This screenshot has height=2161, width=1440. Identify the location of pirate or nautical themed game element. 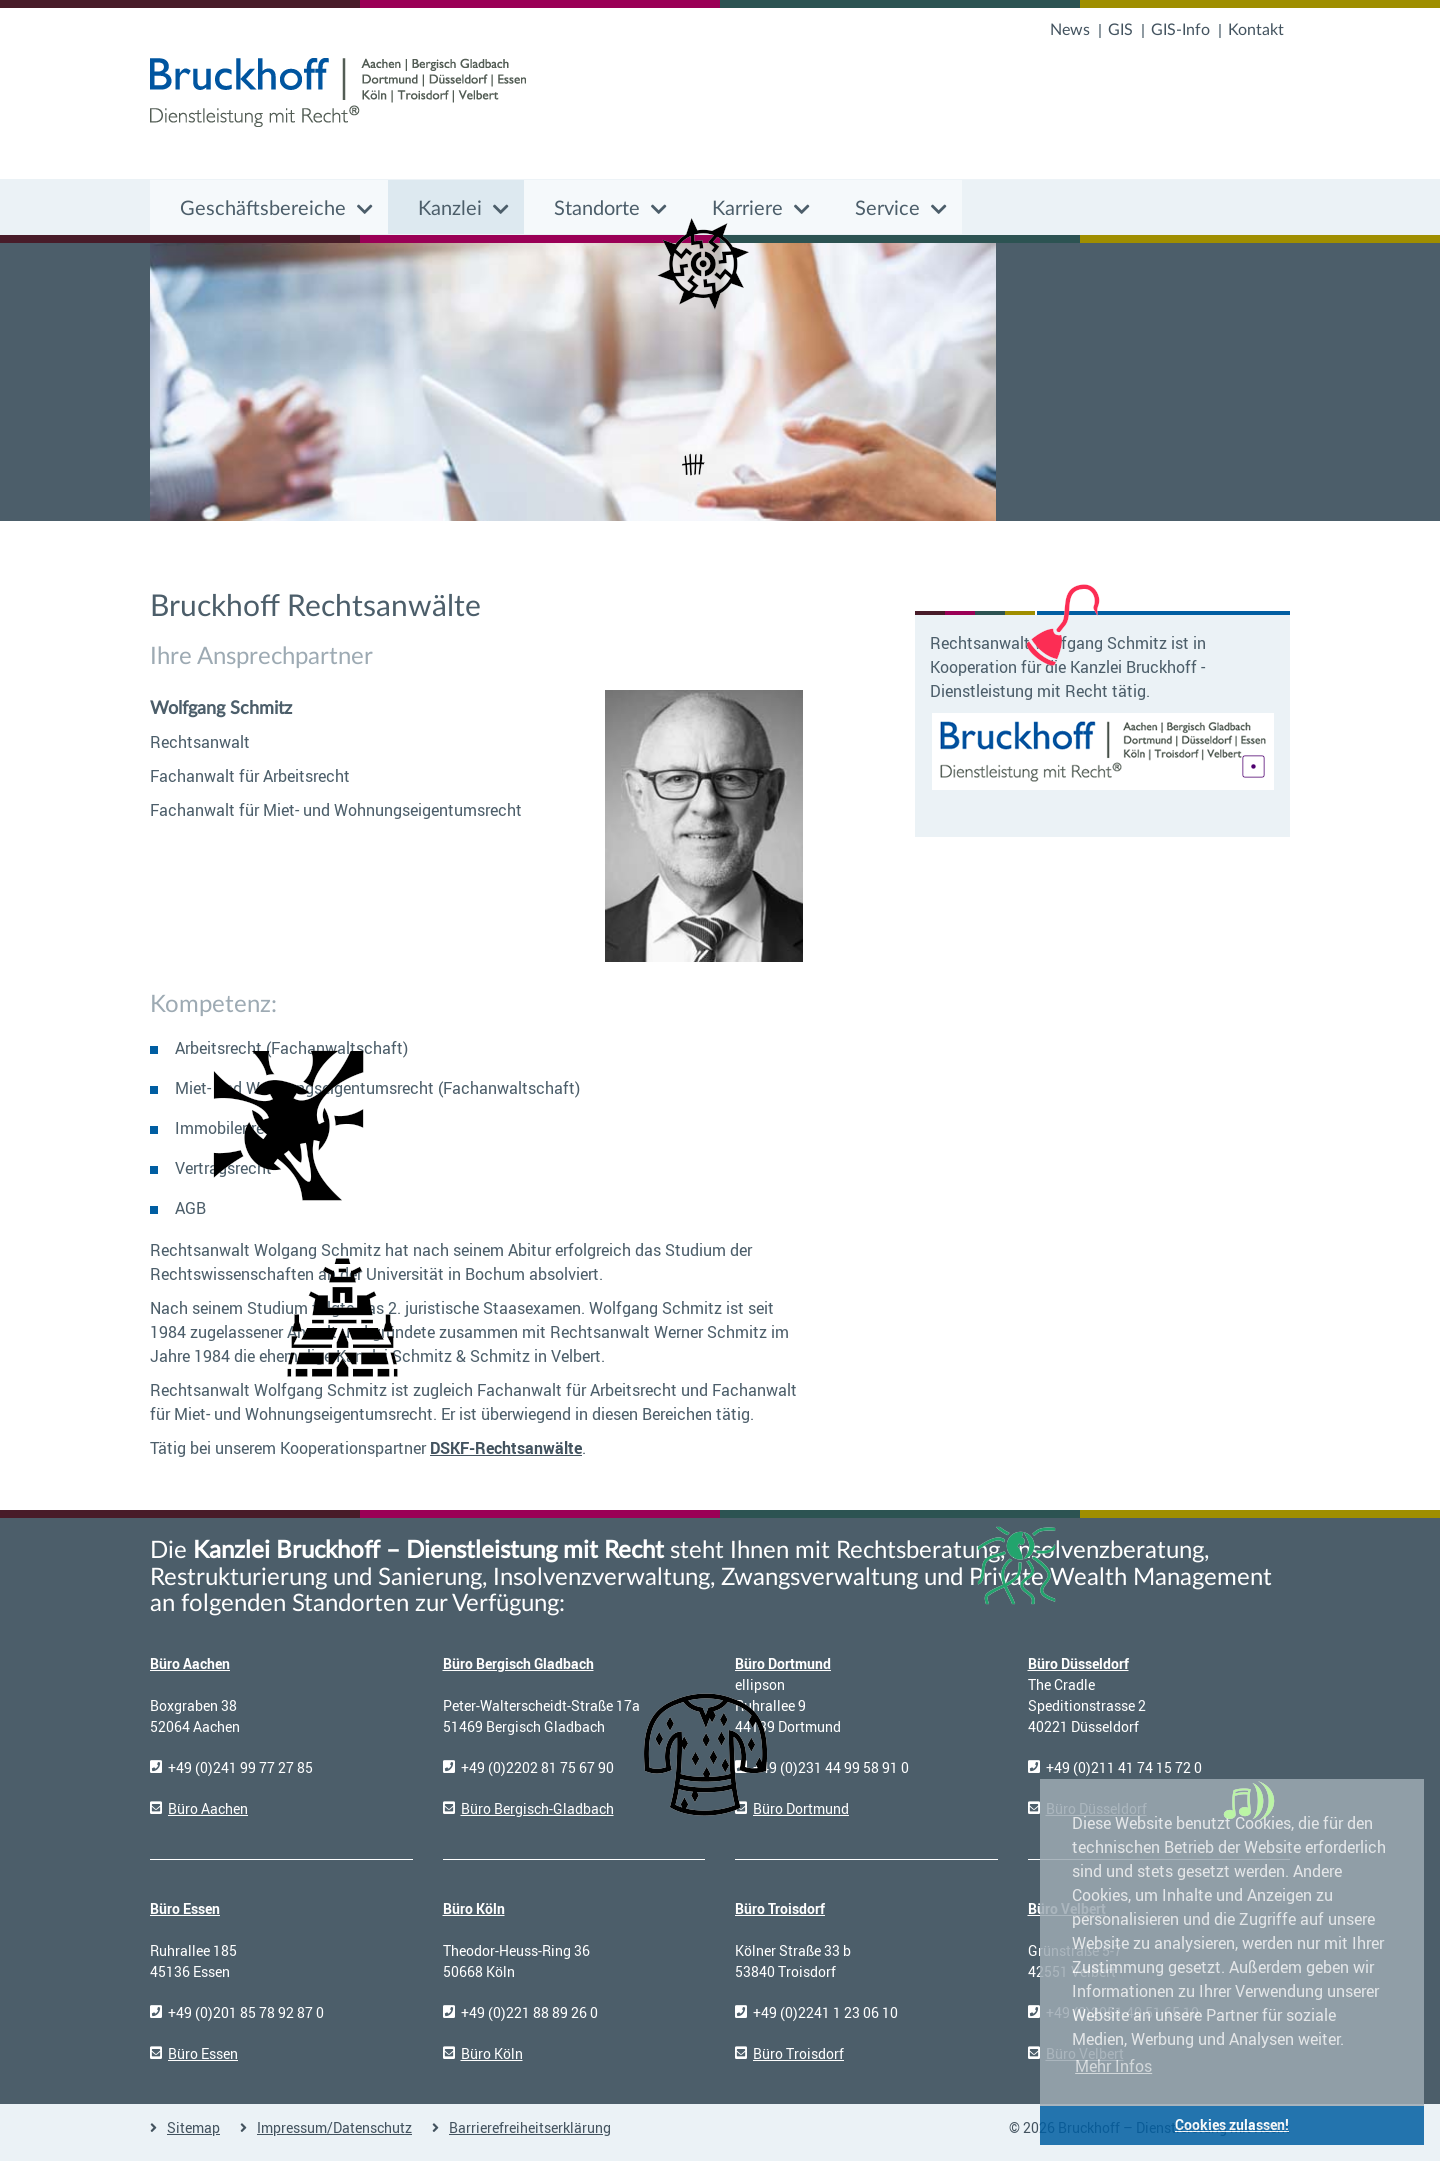
(1063, 625).